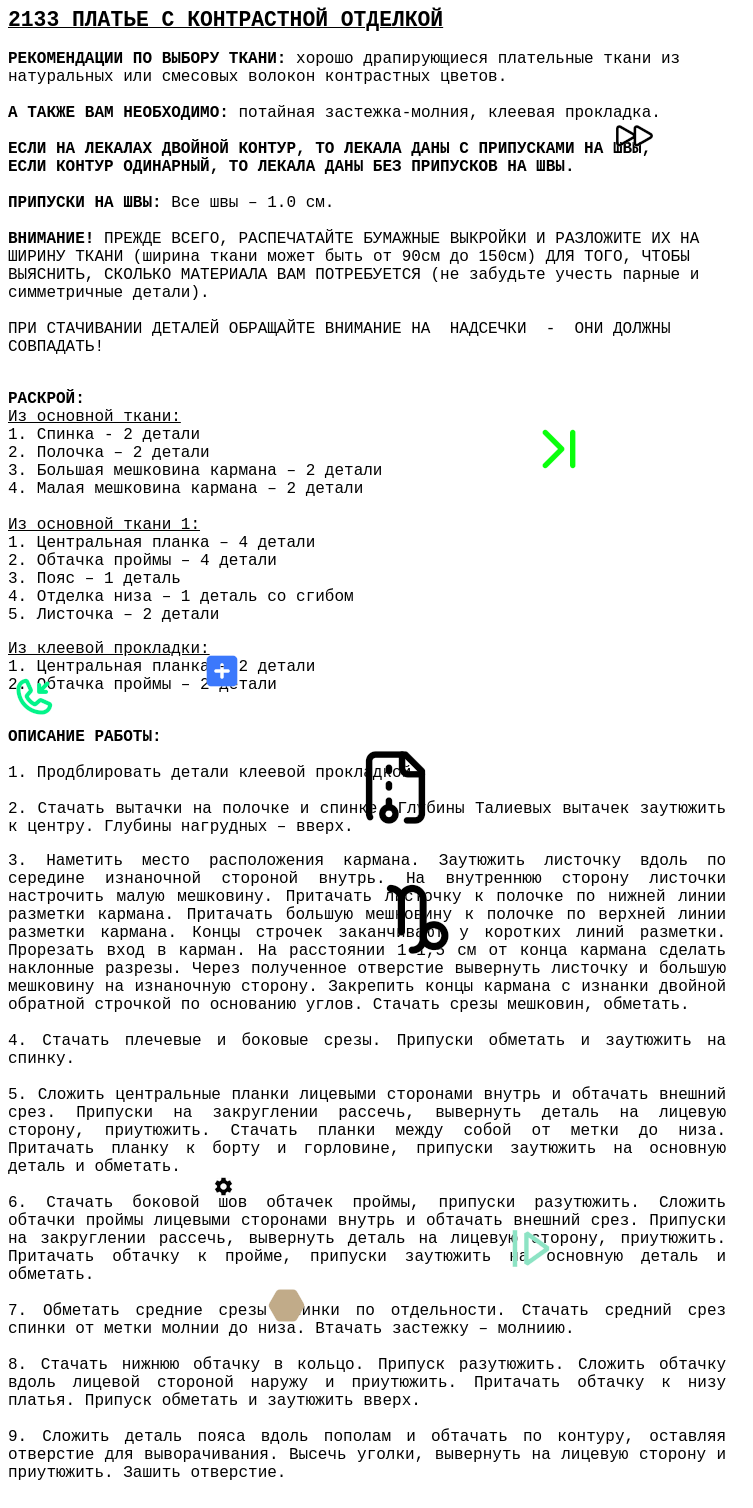 The width and height of the screenshot is (753, 1508). I want to click on hexagonal shape indicator or geometric element, so click(286, 1305).